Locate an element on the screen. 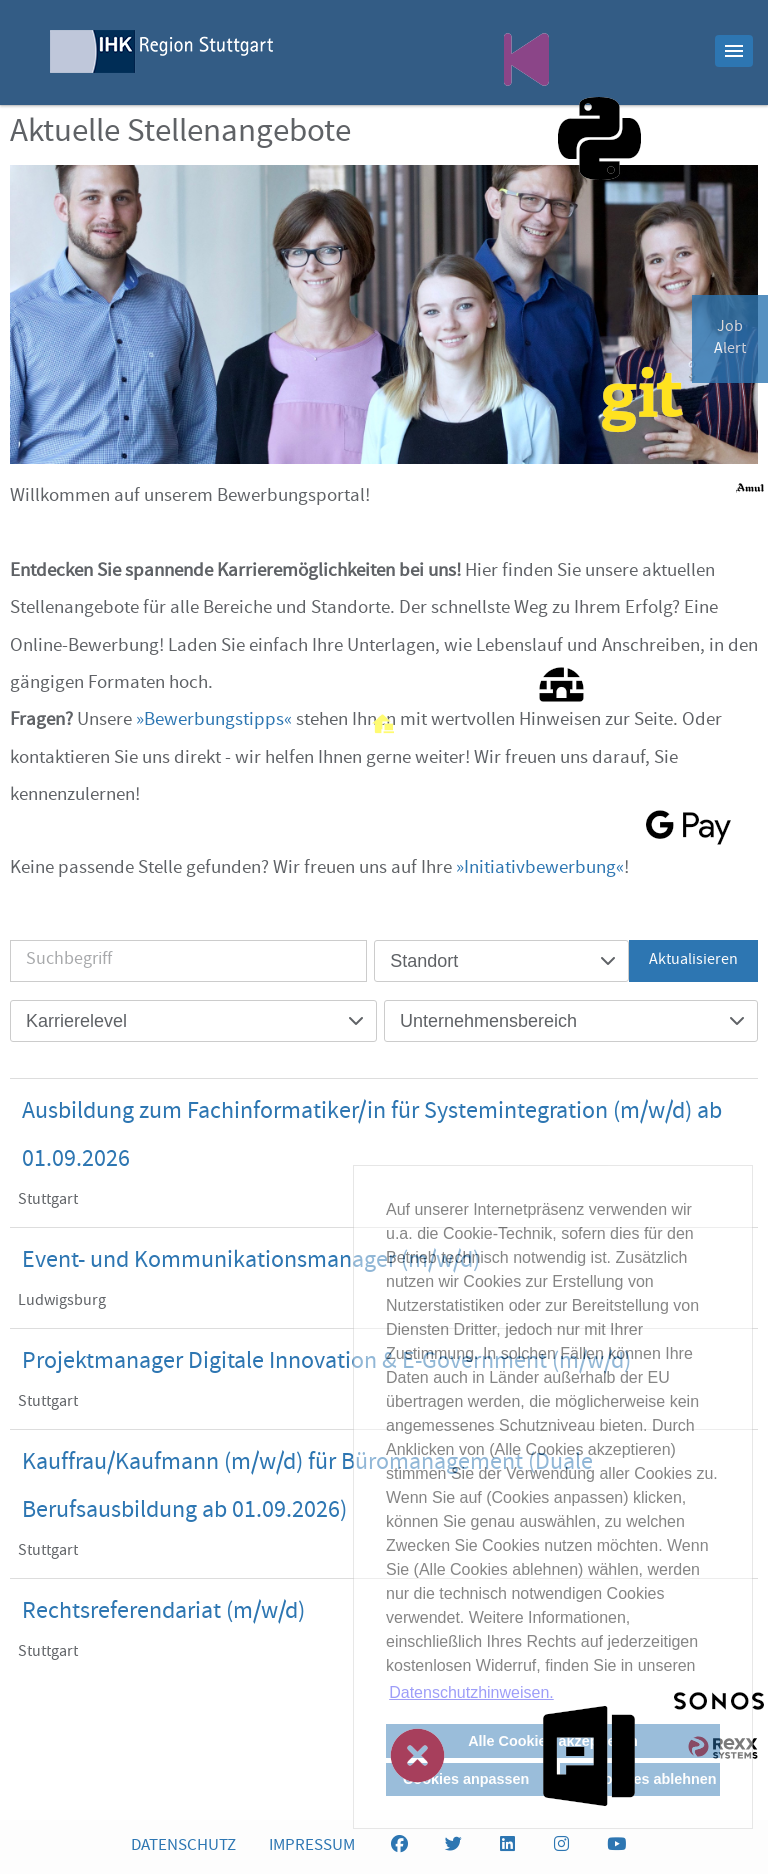  close or dismiss a dialog is located at coordinates (417, 1755).